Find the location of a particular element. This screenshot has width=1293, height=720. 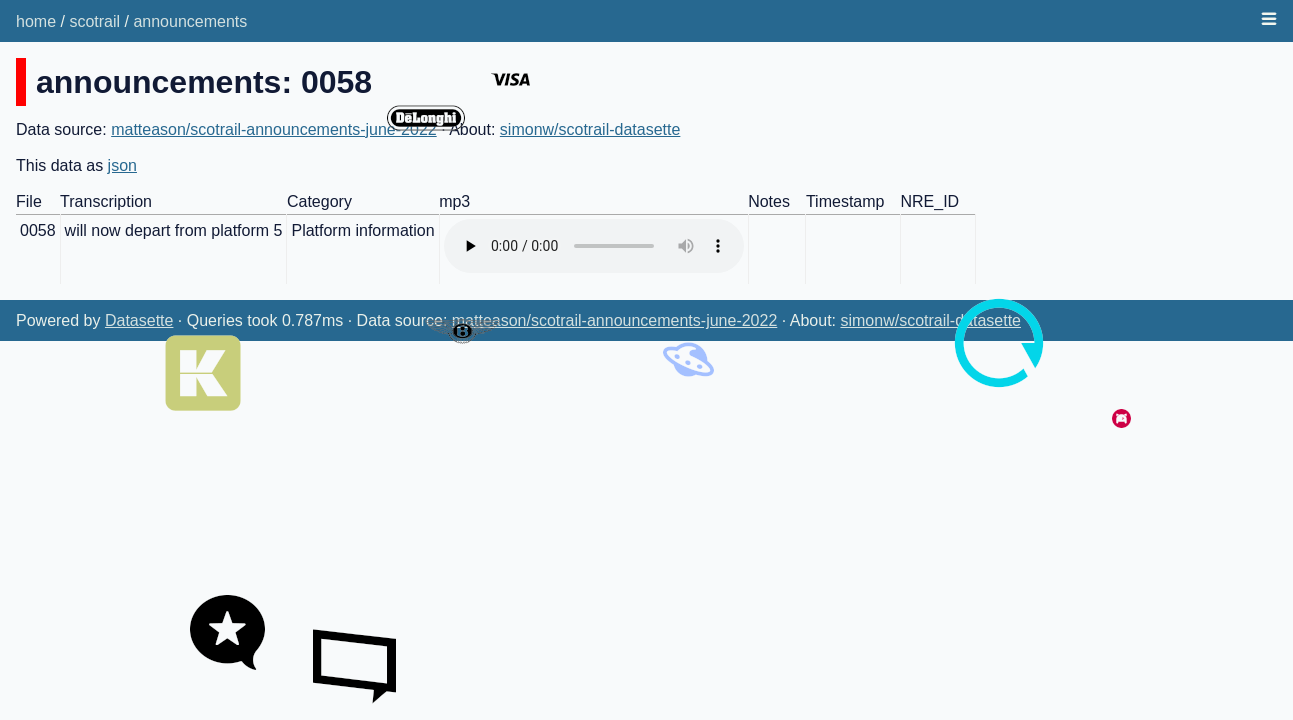

De'Longhi brand logo is located at coordinates (426, 118).